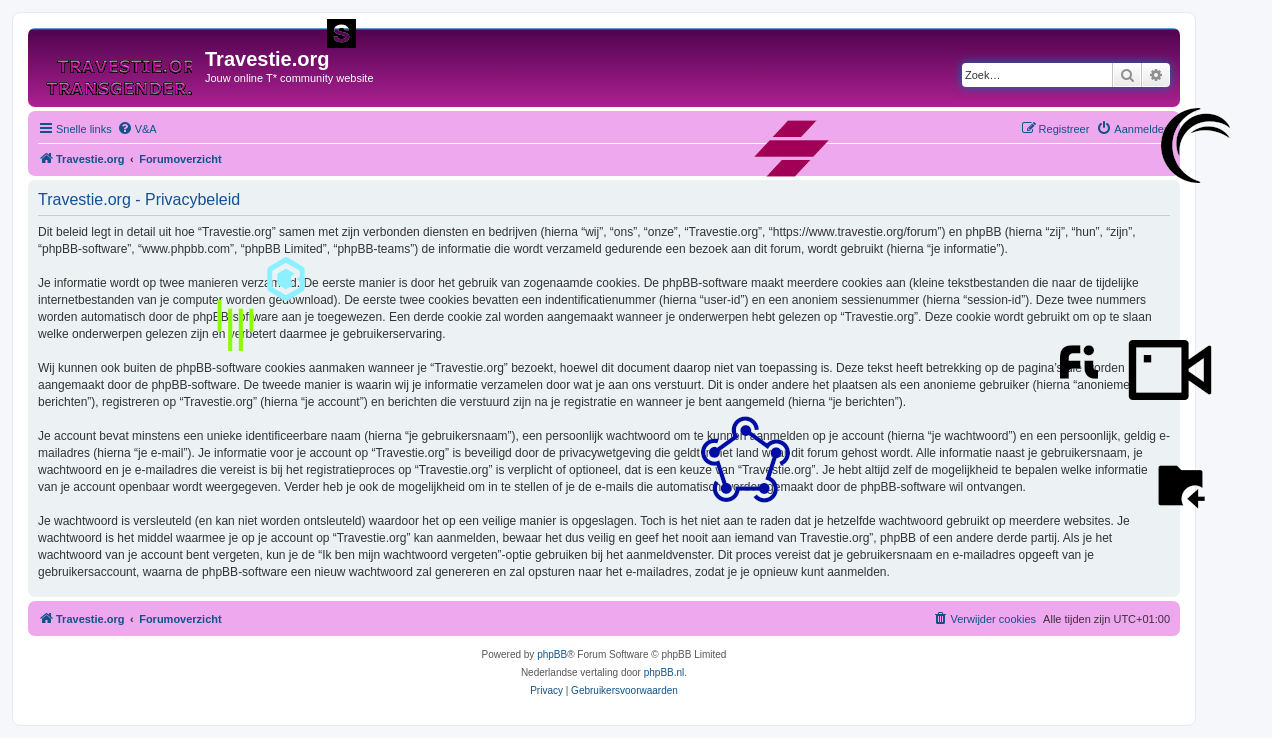  I want to click on view received files or downloads, so click(1180, 485).